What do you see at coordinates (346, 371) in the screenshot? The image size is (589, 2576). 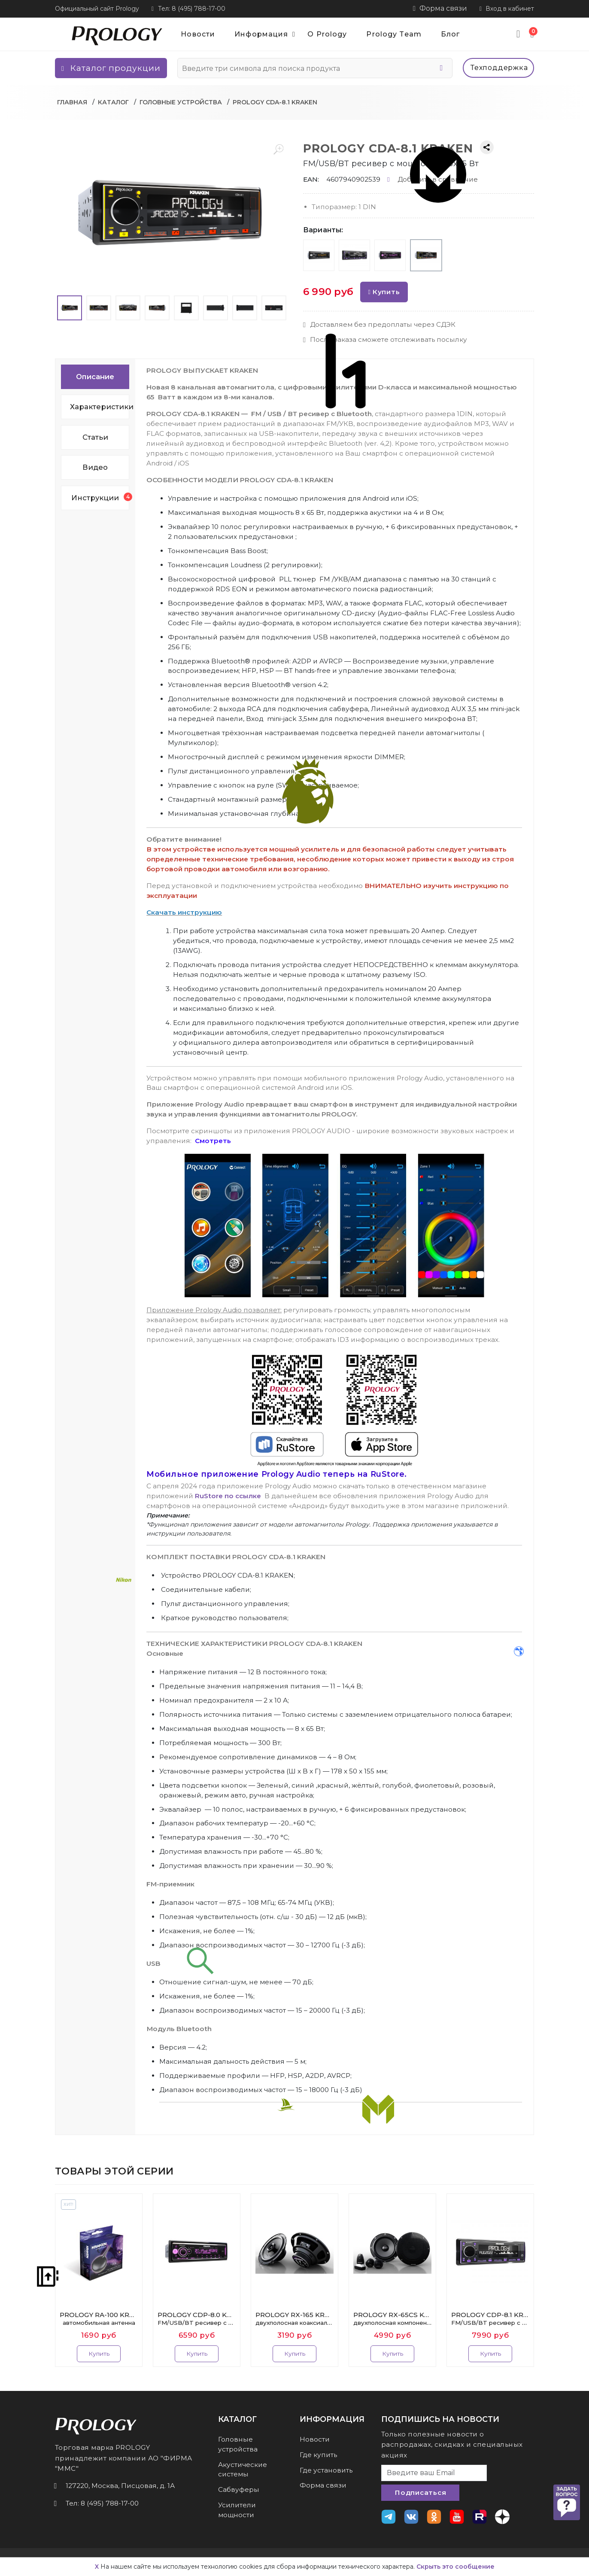 I see `visit hackerone bug bounty platform` at bounding box center [346, 371].